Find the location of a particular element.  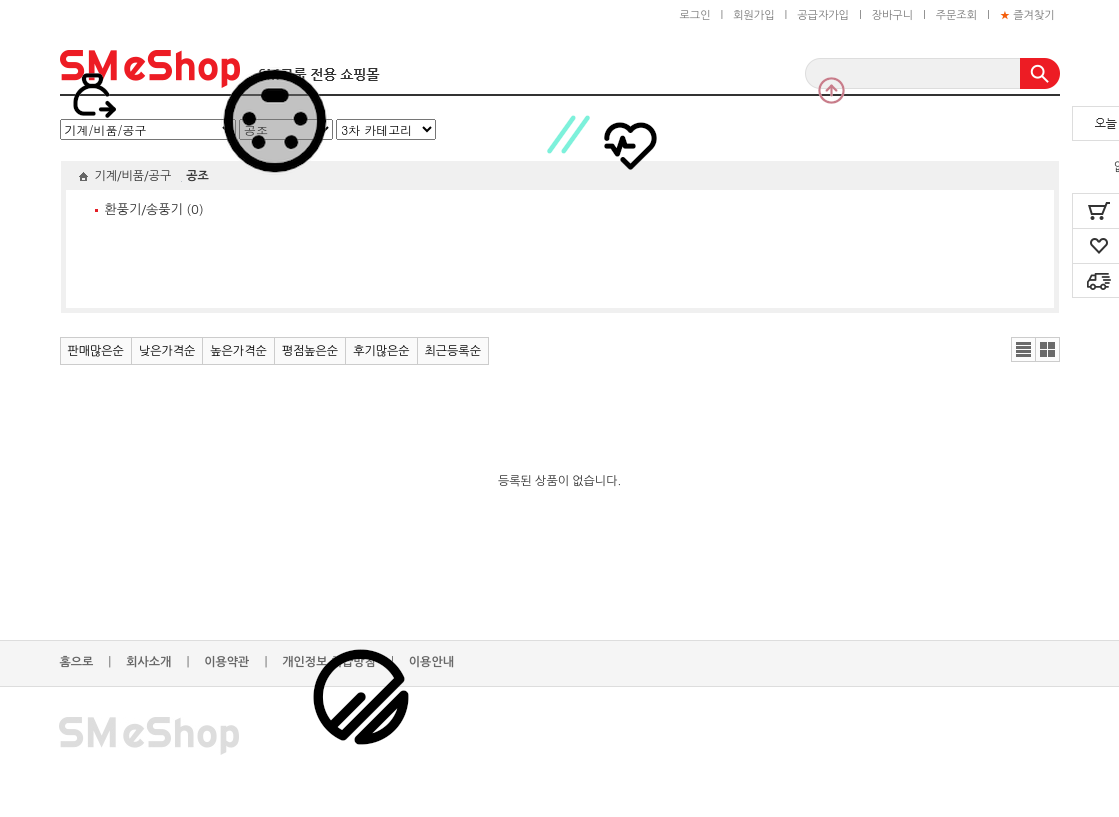

planetscale database platform logo is located at coordinates (361, 697).